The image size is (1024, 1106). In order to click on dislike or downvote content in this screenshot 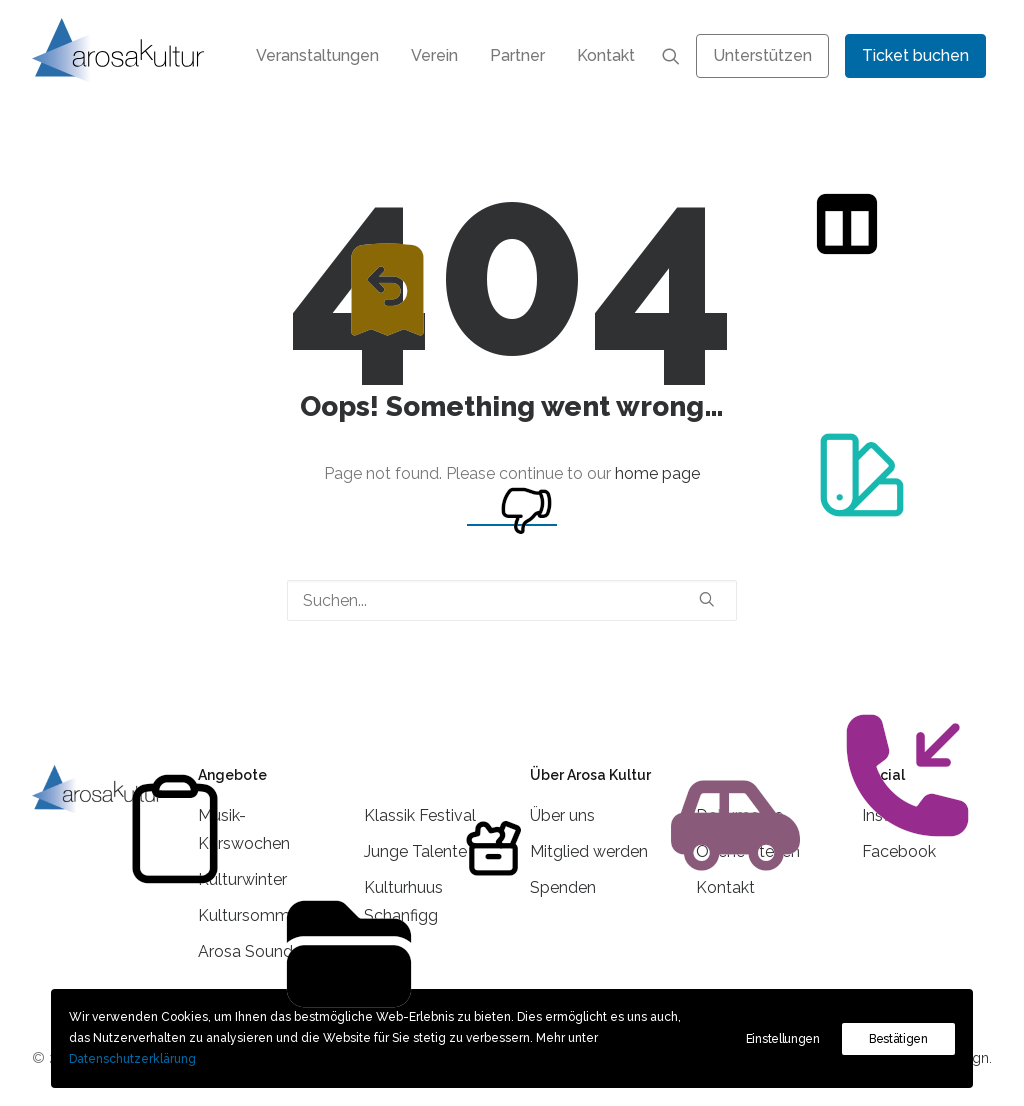, I will do `click(526, 508)`.